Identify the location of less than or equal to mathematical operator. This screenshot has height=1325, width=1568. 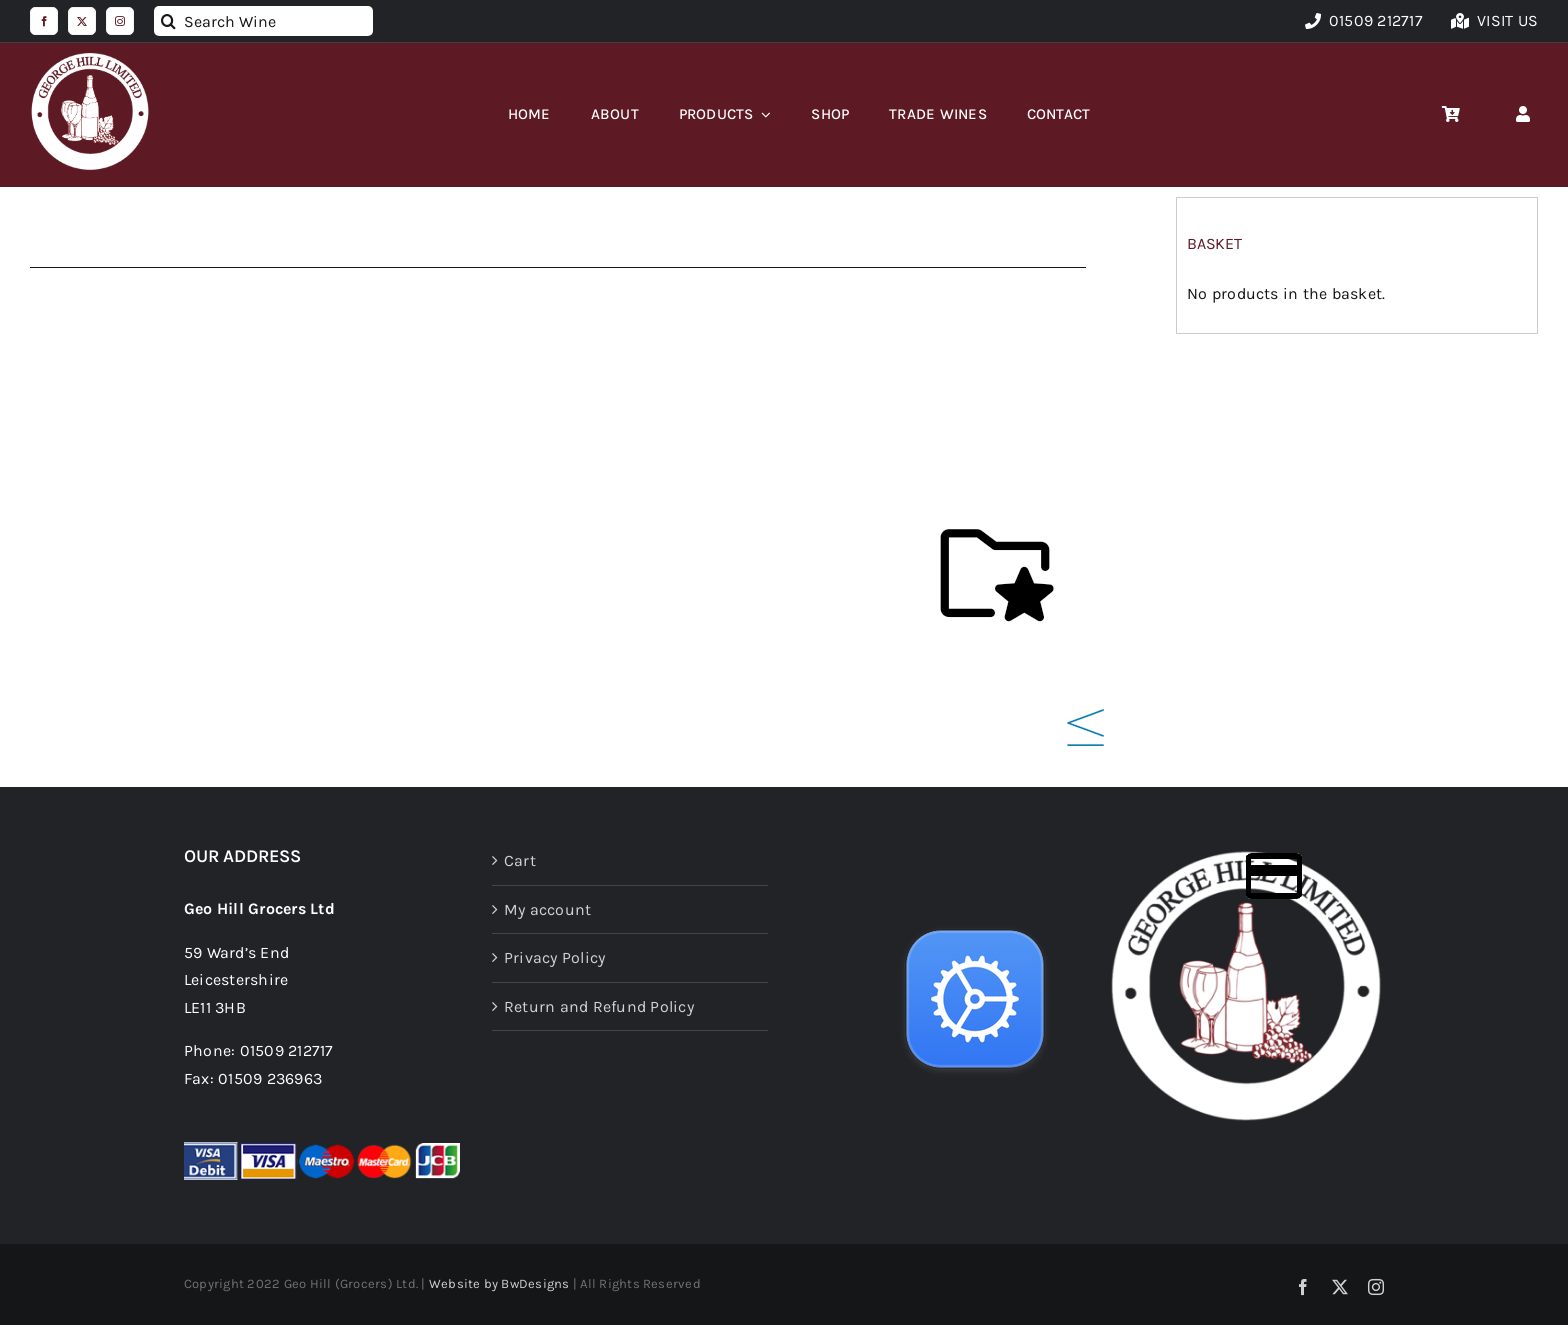
(1086, 728).